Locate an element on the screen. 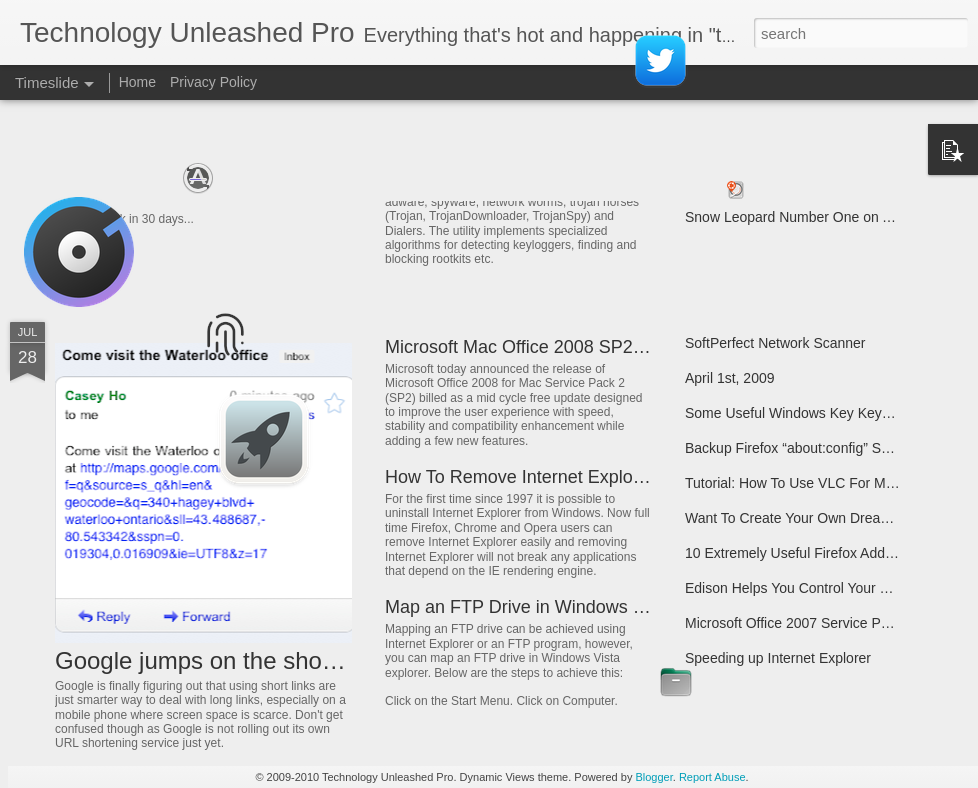 This screenshot has height=788, width=978. authenticate with fingerprint is located at coordinates (225, 334).